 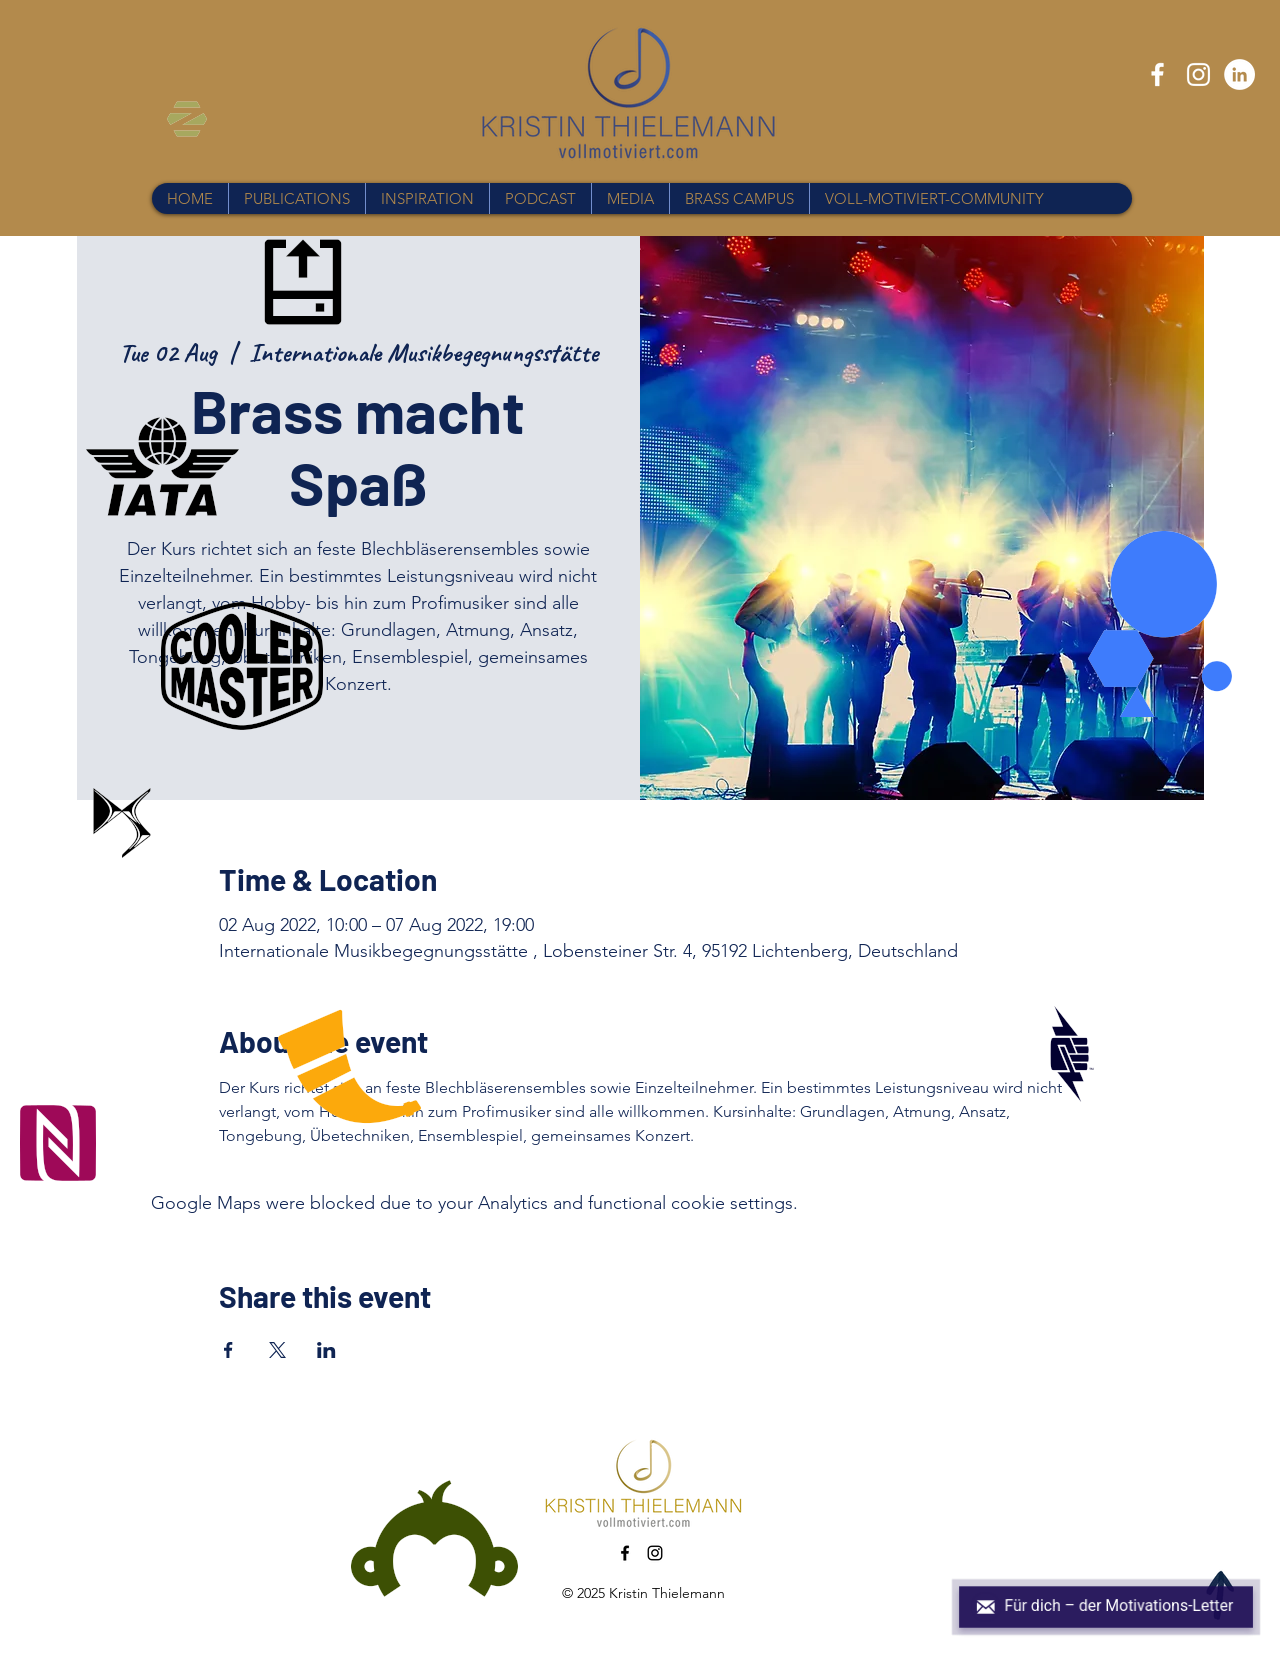 What do you see at coordinates (1072, 1054) in the screenshot?
I see `pantheon website hosting platform logo` at bounding box center [1072, 1054].